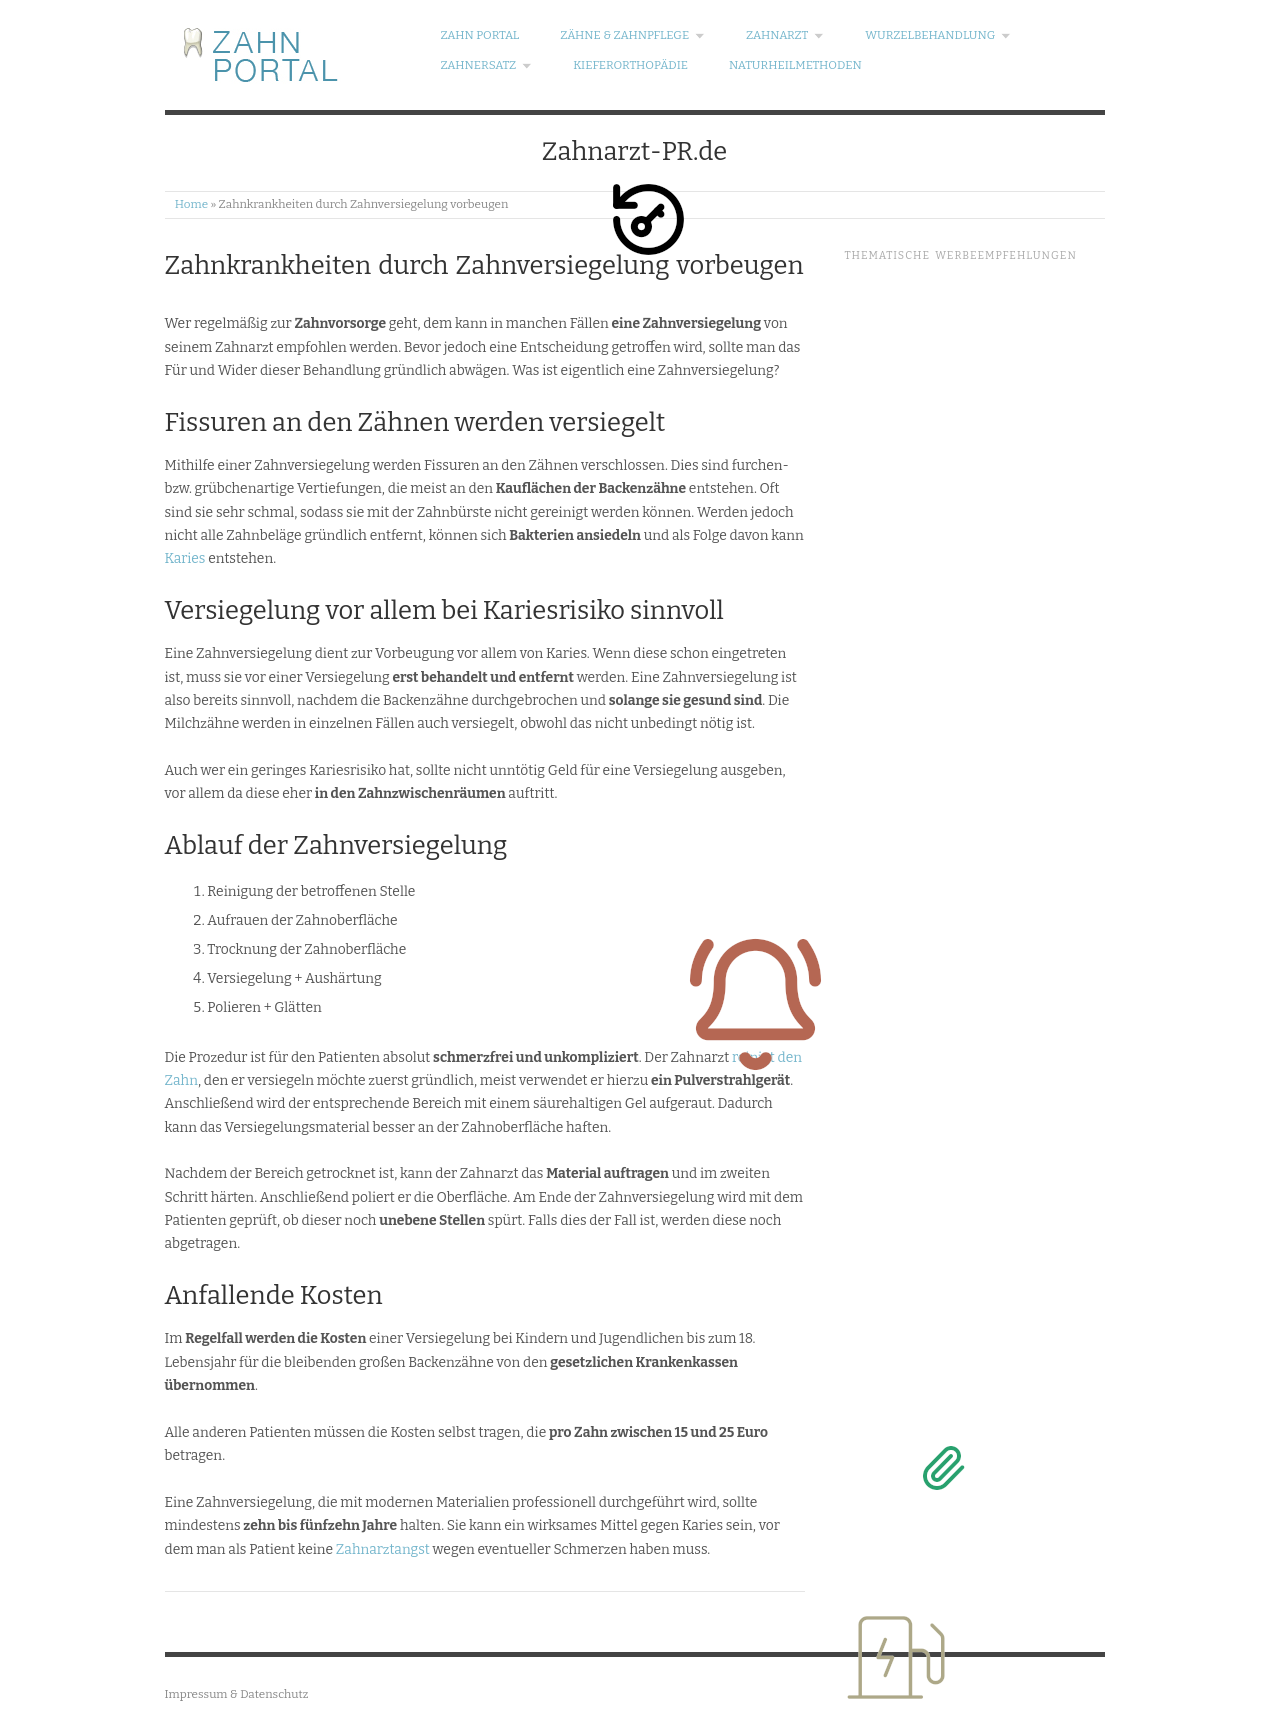 The height and width of the screenshot is (1736, 1269). What do you see at coordinates (892, 1657) in the screenshot?
I see `find nearby EV charging stations` at bounding box center [892, 1657].